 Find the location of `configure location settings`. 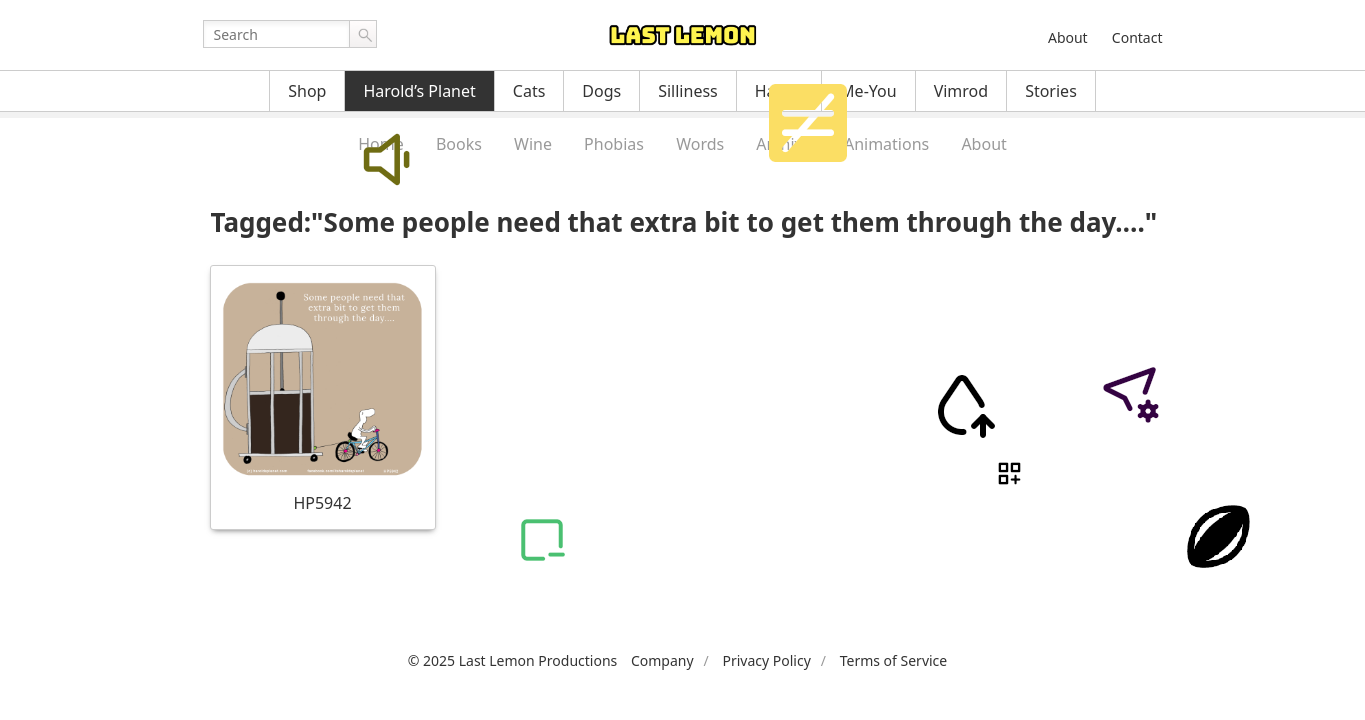

configure location settings is located at coordinates (1130, 393).